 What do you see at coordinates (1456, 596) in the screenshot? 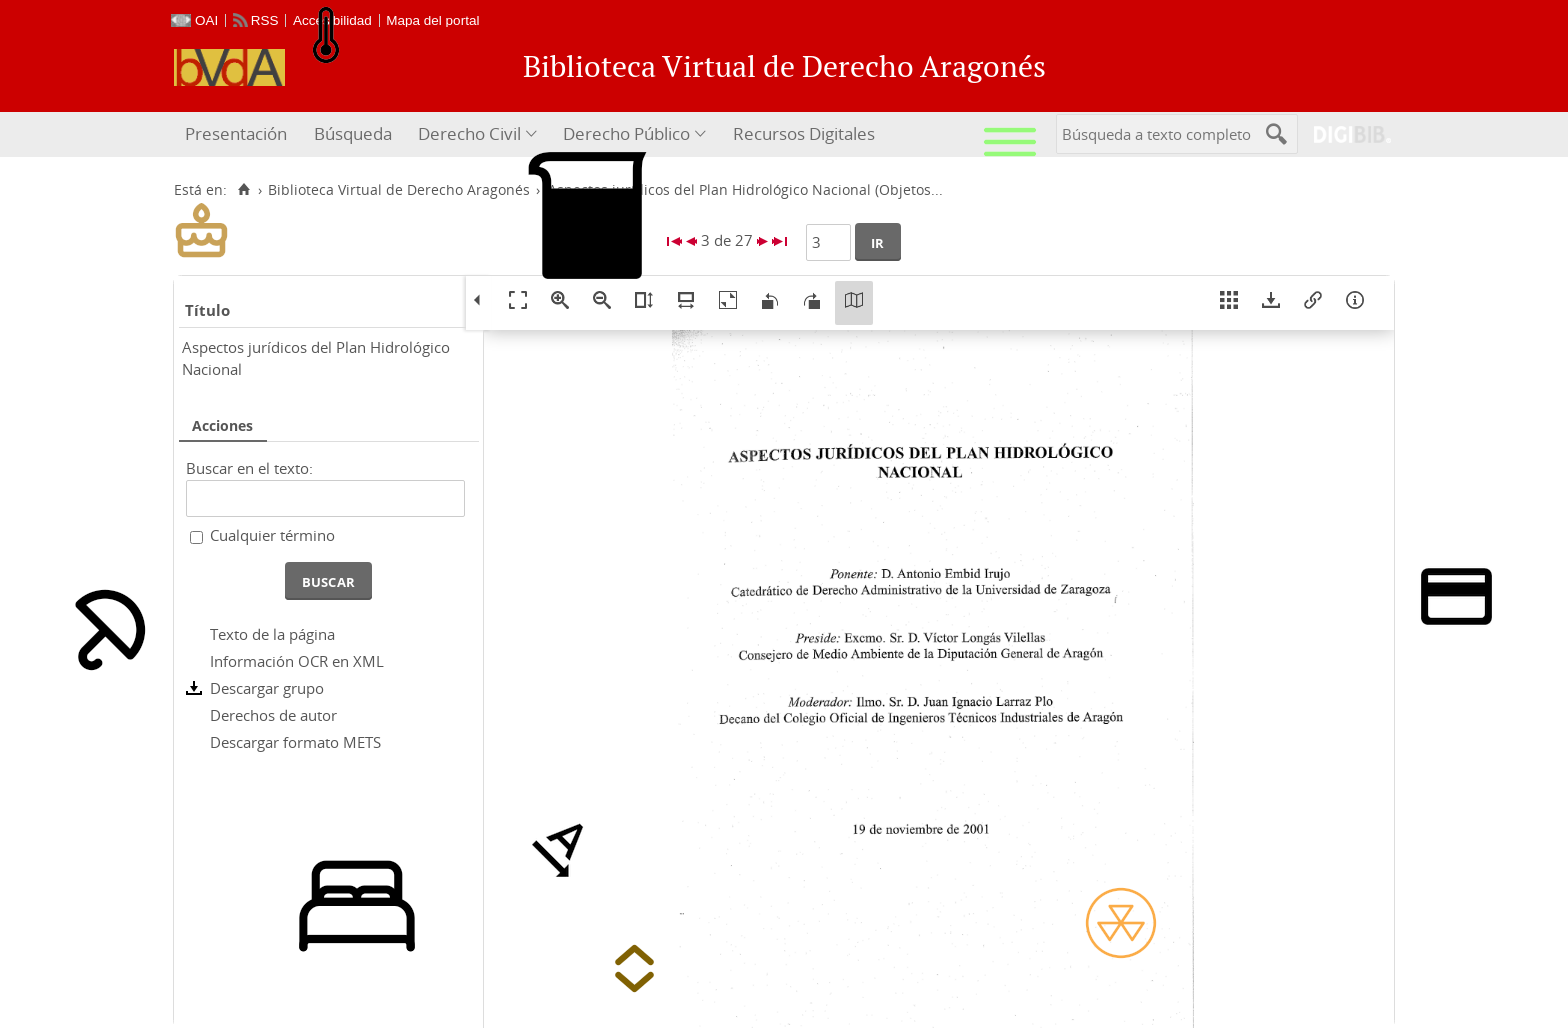
I see `access payment methods` at bounding box center [1456, 596].